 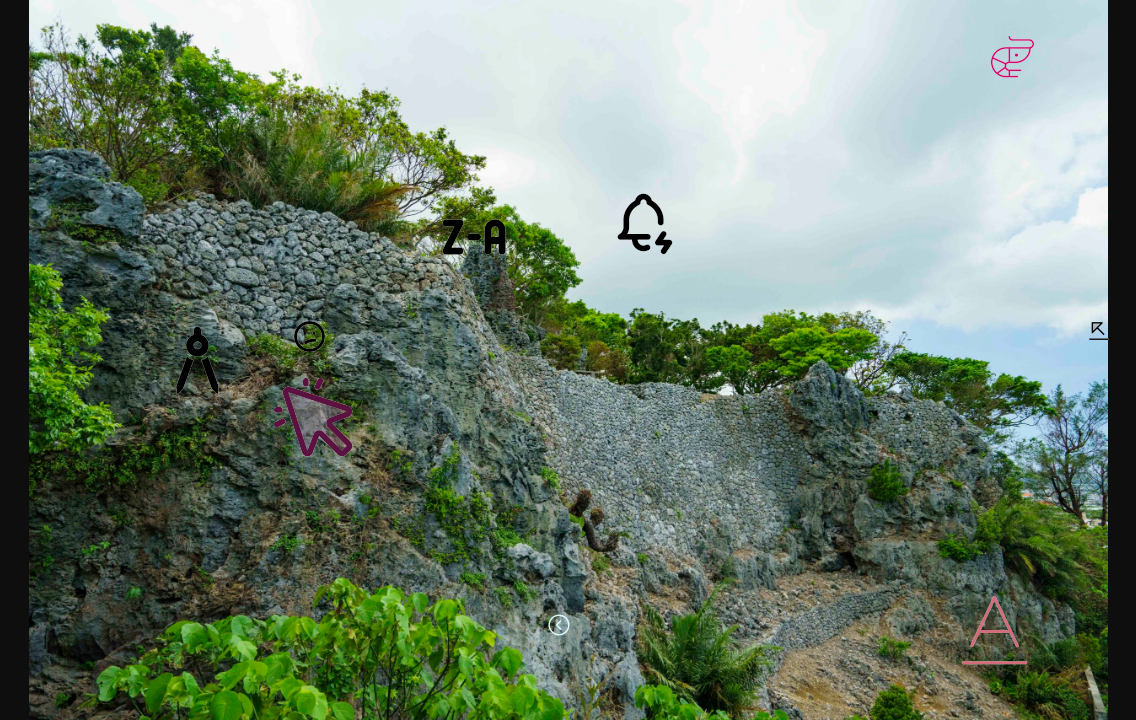 I want to click on click or tap to interact, so click(x=317, y=421).